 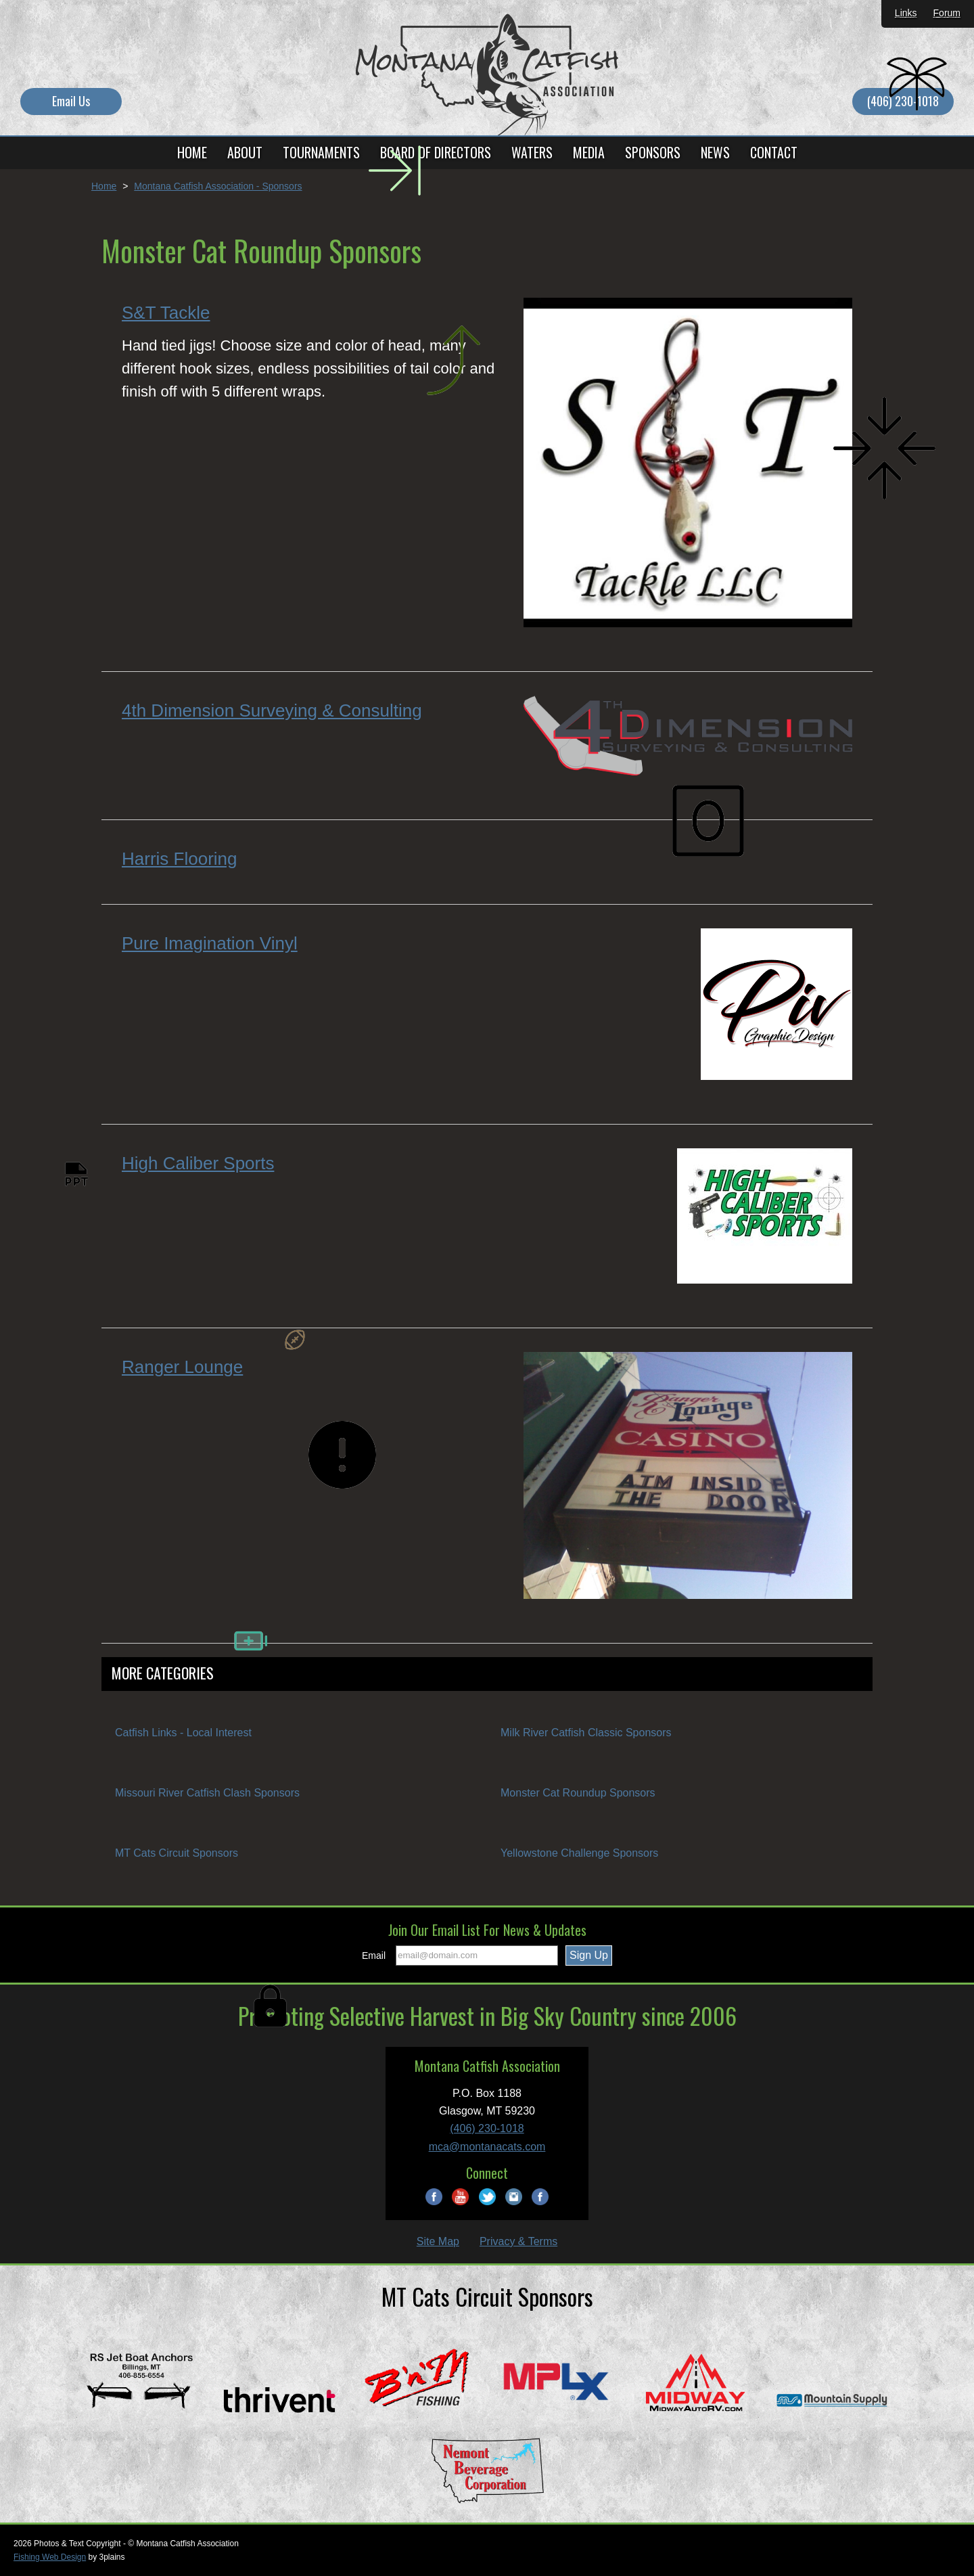 I want to click on browse vacation or tropical destinations, so click(x=917, y=83).